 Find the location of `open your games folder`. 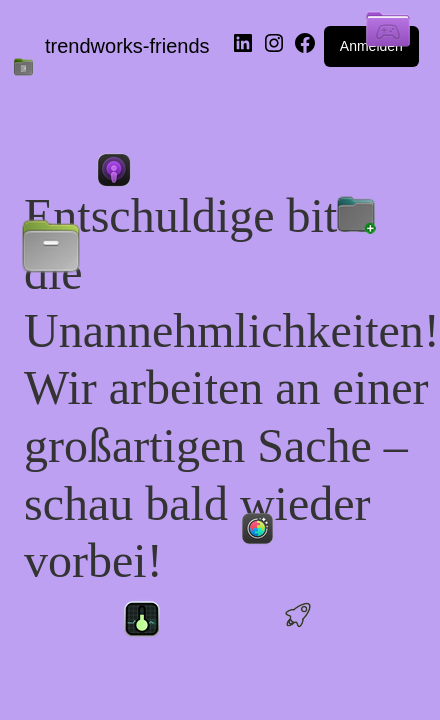

open your games folder is located at coordinates (388, 29).